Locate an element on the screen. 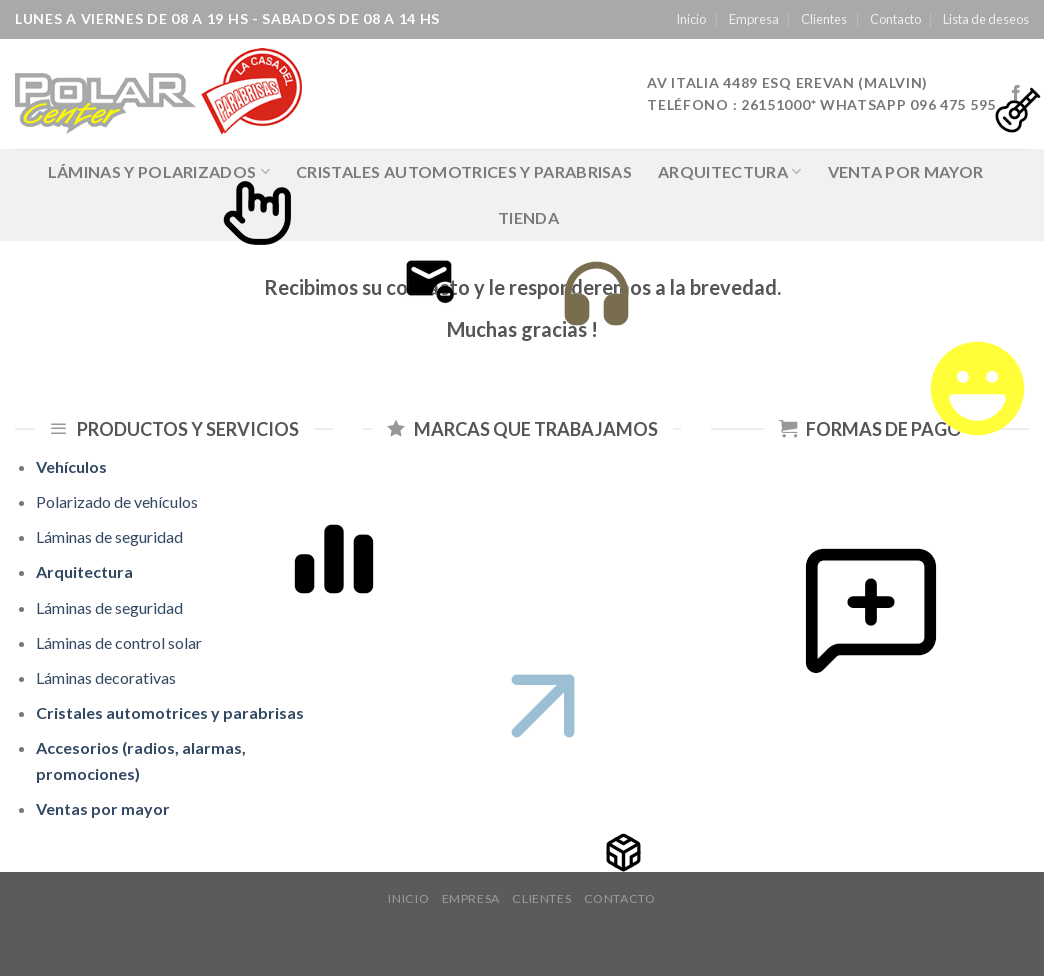 The image size is (1044, 976). view analytics or statistics is located at coordinates (334, 559).